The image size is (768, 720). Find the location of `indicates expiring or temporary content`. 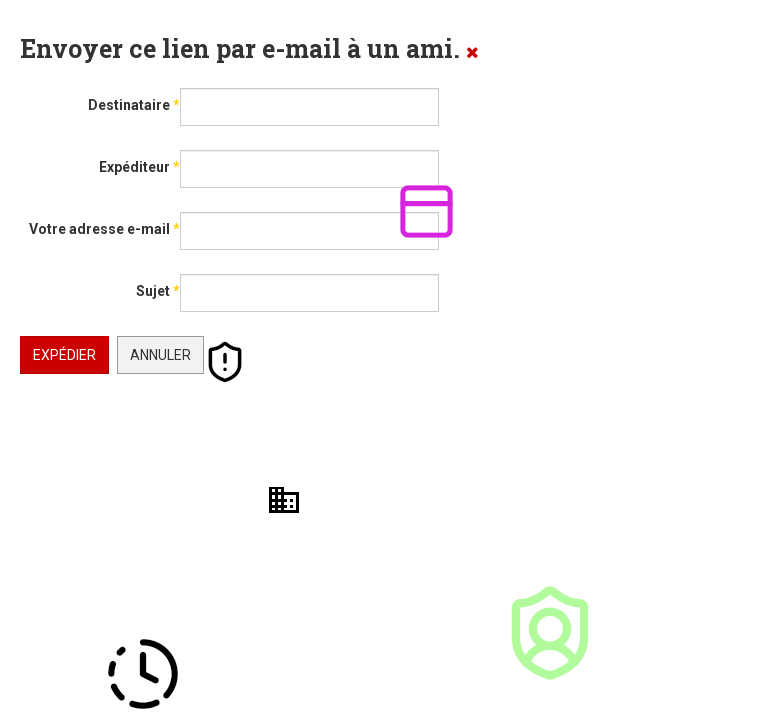

indicates expiring or temporary content is located at coordinates (143, 674).